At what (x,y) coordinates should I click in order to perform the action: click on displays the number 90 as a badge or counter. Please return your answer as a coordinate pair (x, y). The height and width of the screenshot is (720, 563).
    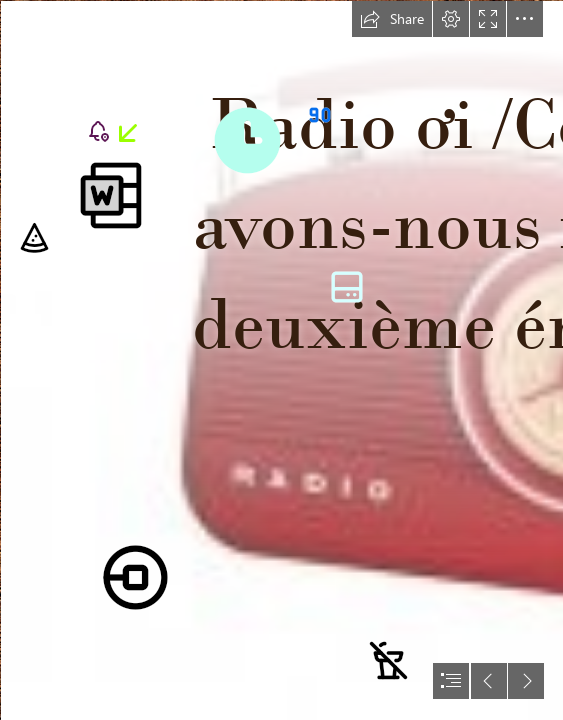
    Looking at the image, I should click on (320, 115).